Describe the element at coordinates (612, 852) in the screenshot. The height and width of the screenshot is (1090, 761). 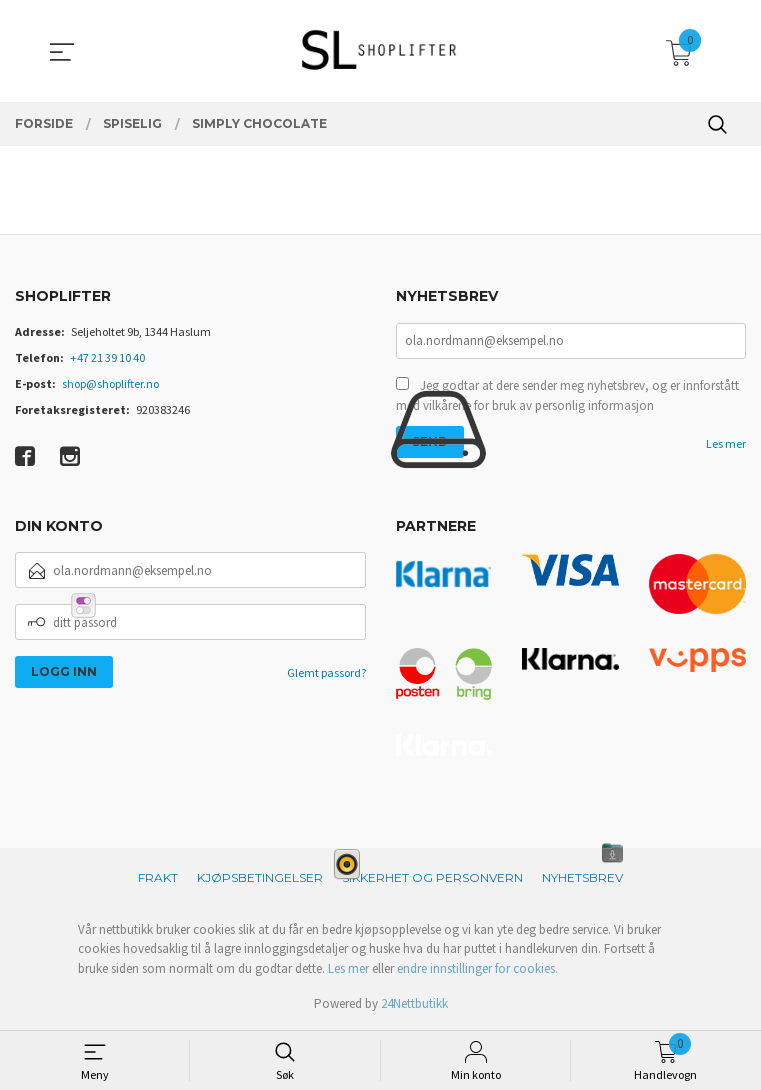
I see `open your downloads folder` at that location.